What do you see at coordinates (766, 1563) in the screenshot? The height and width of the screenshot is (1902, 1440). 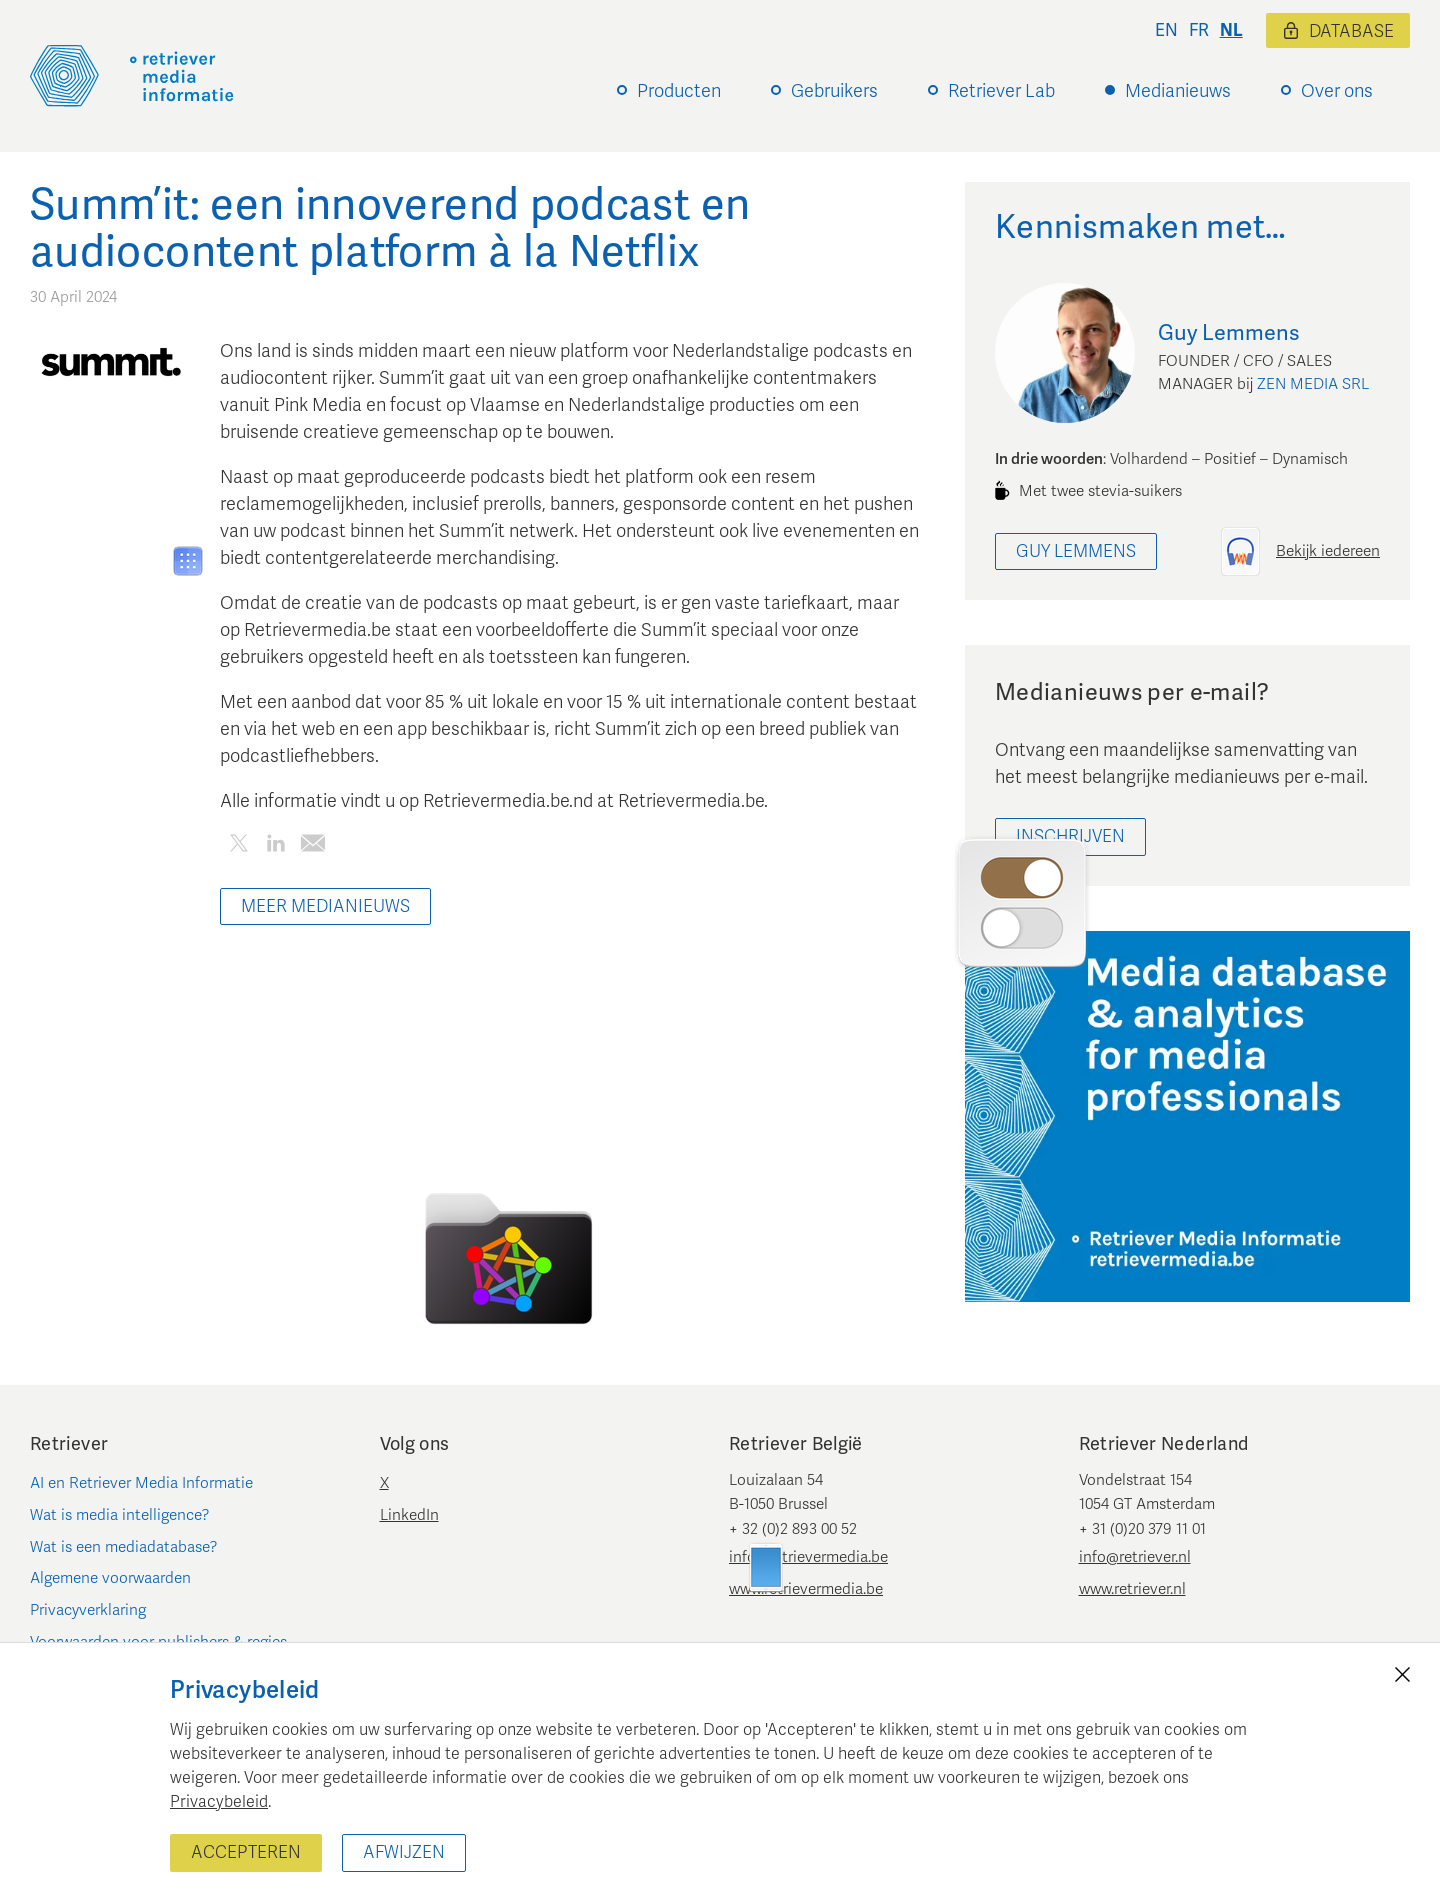 I see `indicates a connected iPad Mini device` at bounding box center [766, 1563].